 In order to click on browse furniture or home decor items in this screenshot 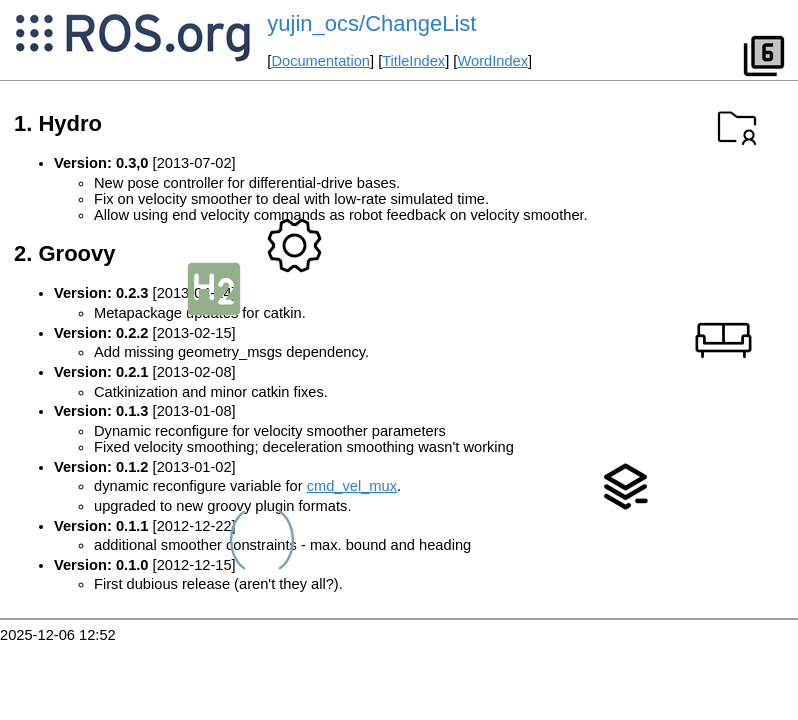, I will do `click(723, 339)`.